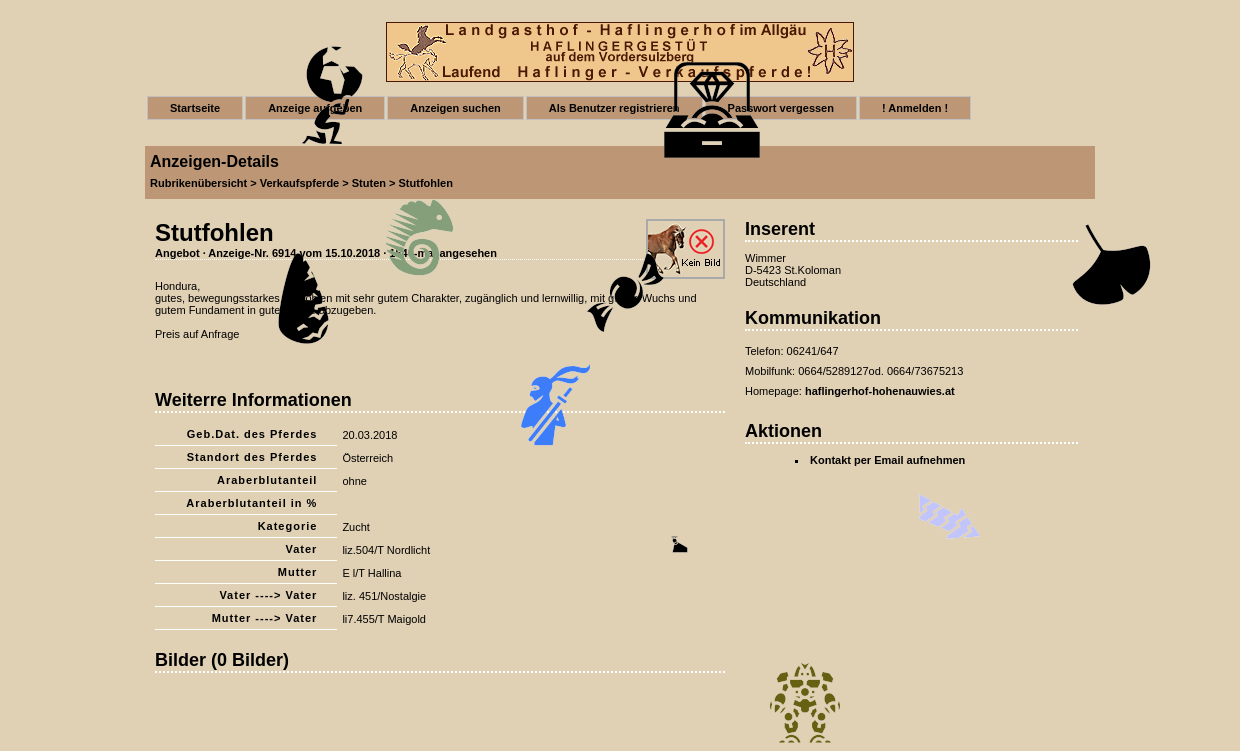  I want to click on view jewelry or engagement ring item, so click(712, 110).